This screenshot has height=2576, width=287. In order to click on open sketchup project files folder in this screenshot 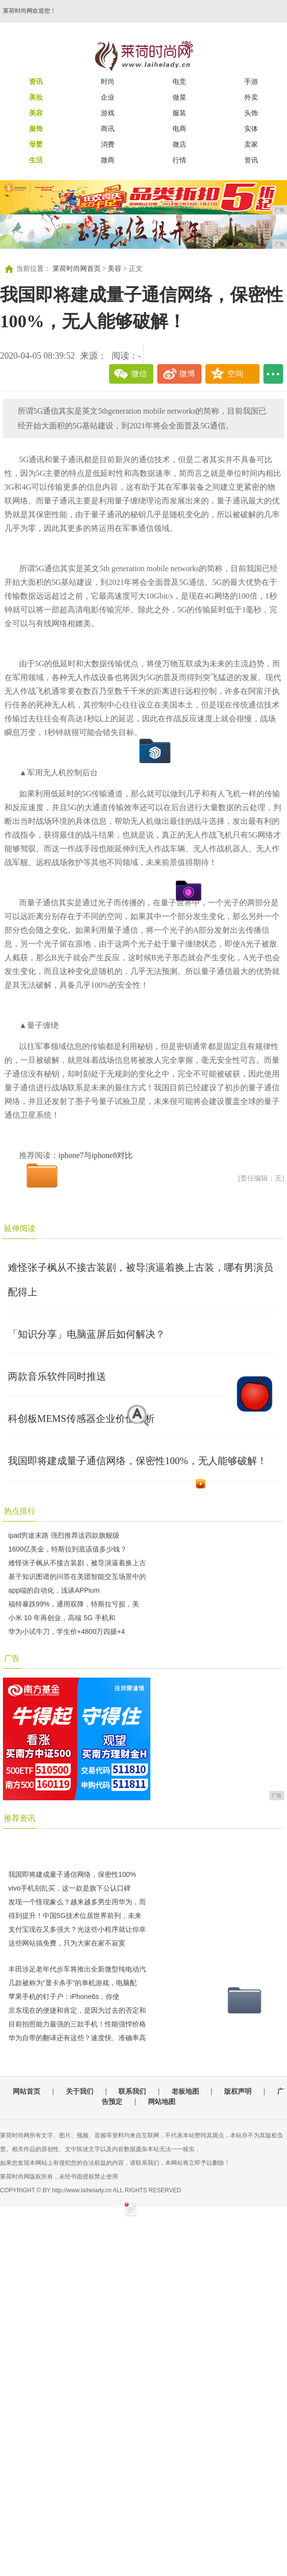, I will do `click(155, 752)`.